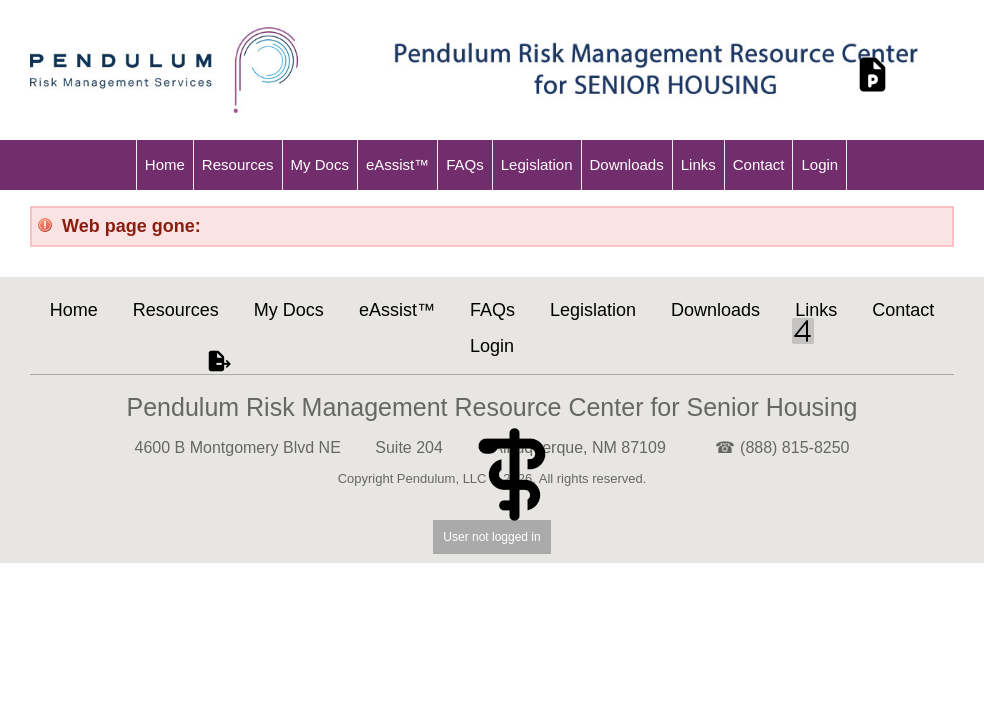 The width and height of the screenshot is (984, 720). What do you see at coordinates (872, 74) in the screenshot?
I see `open a PowerPoint presentation file` at bounding box center [872, 74].